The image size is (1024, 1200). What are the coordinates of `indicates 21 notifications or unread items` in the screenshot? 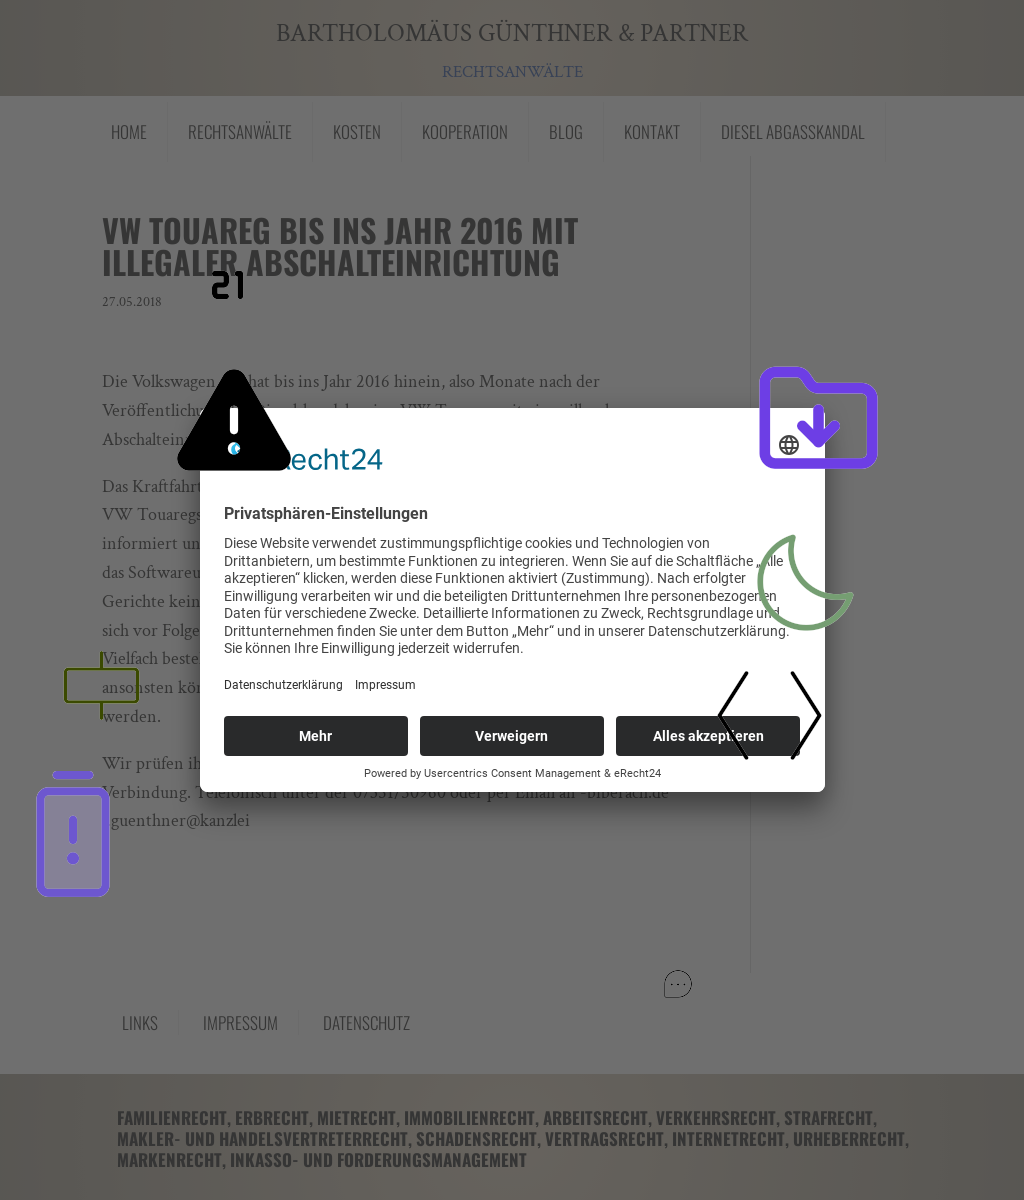 It's located at (229, 285).